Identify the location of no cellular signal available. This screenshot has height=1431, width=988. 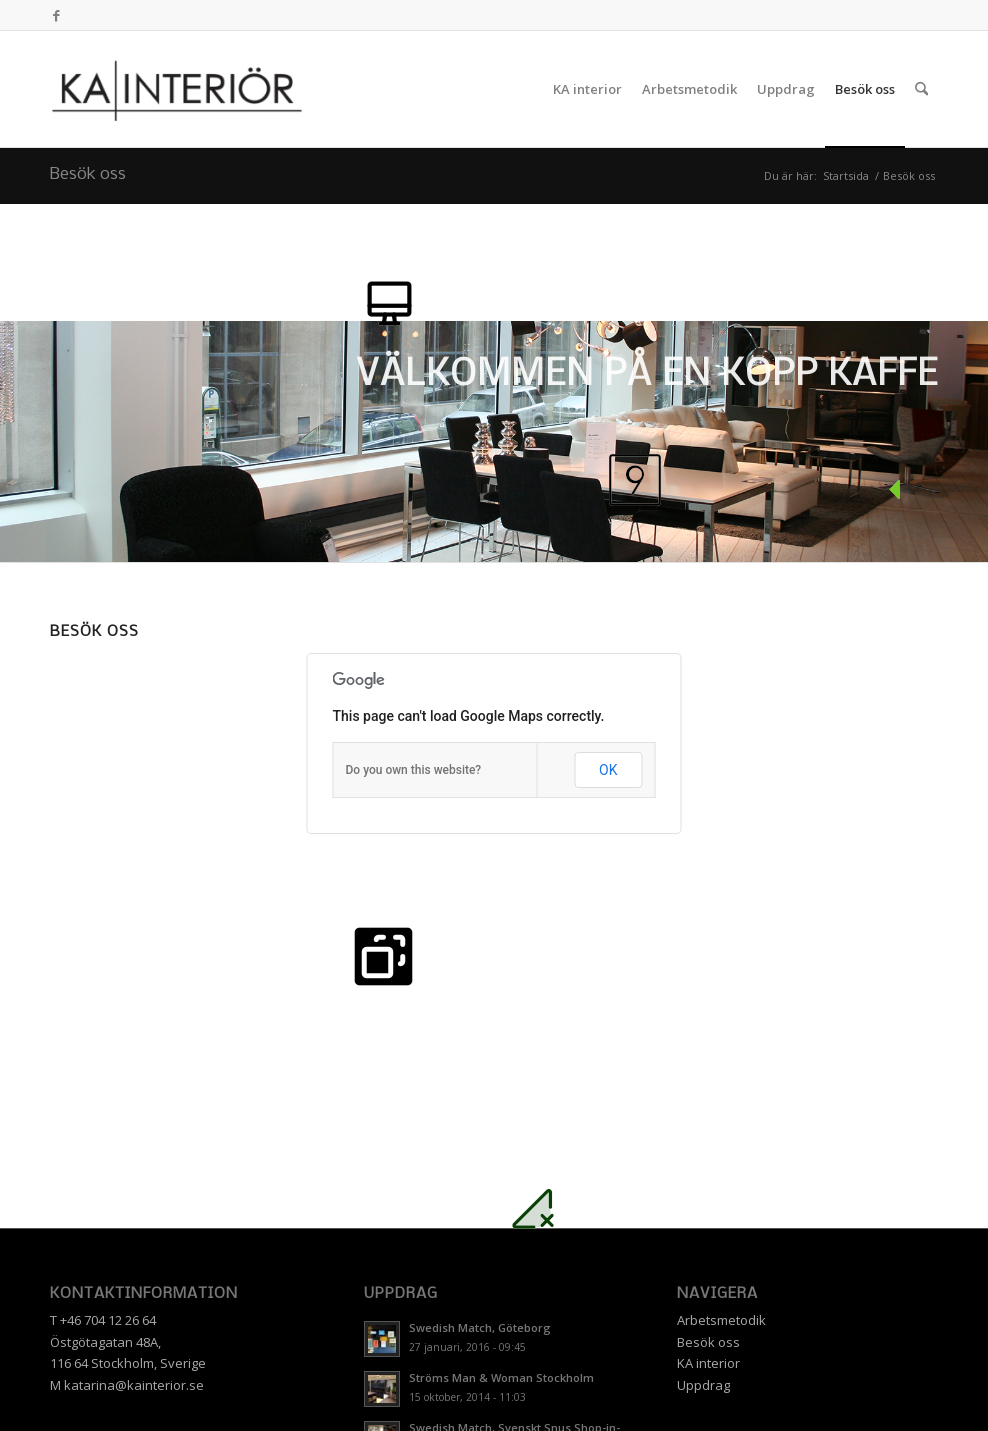
(535, 1210).